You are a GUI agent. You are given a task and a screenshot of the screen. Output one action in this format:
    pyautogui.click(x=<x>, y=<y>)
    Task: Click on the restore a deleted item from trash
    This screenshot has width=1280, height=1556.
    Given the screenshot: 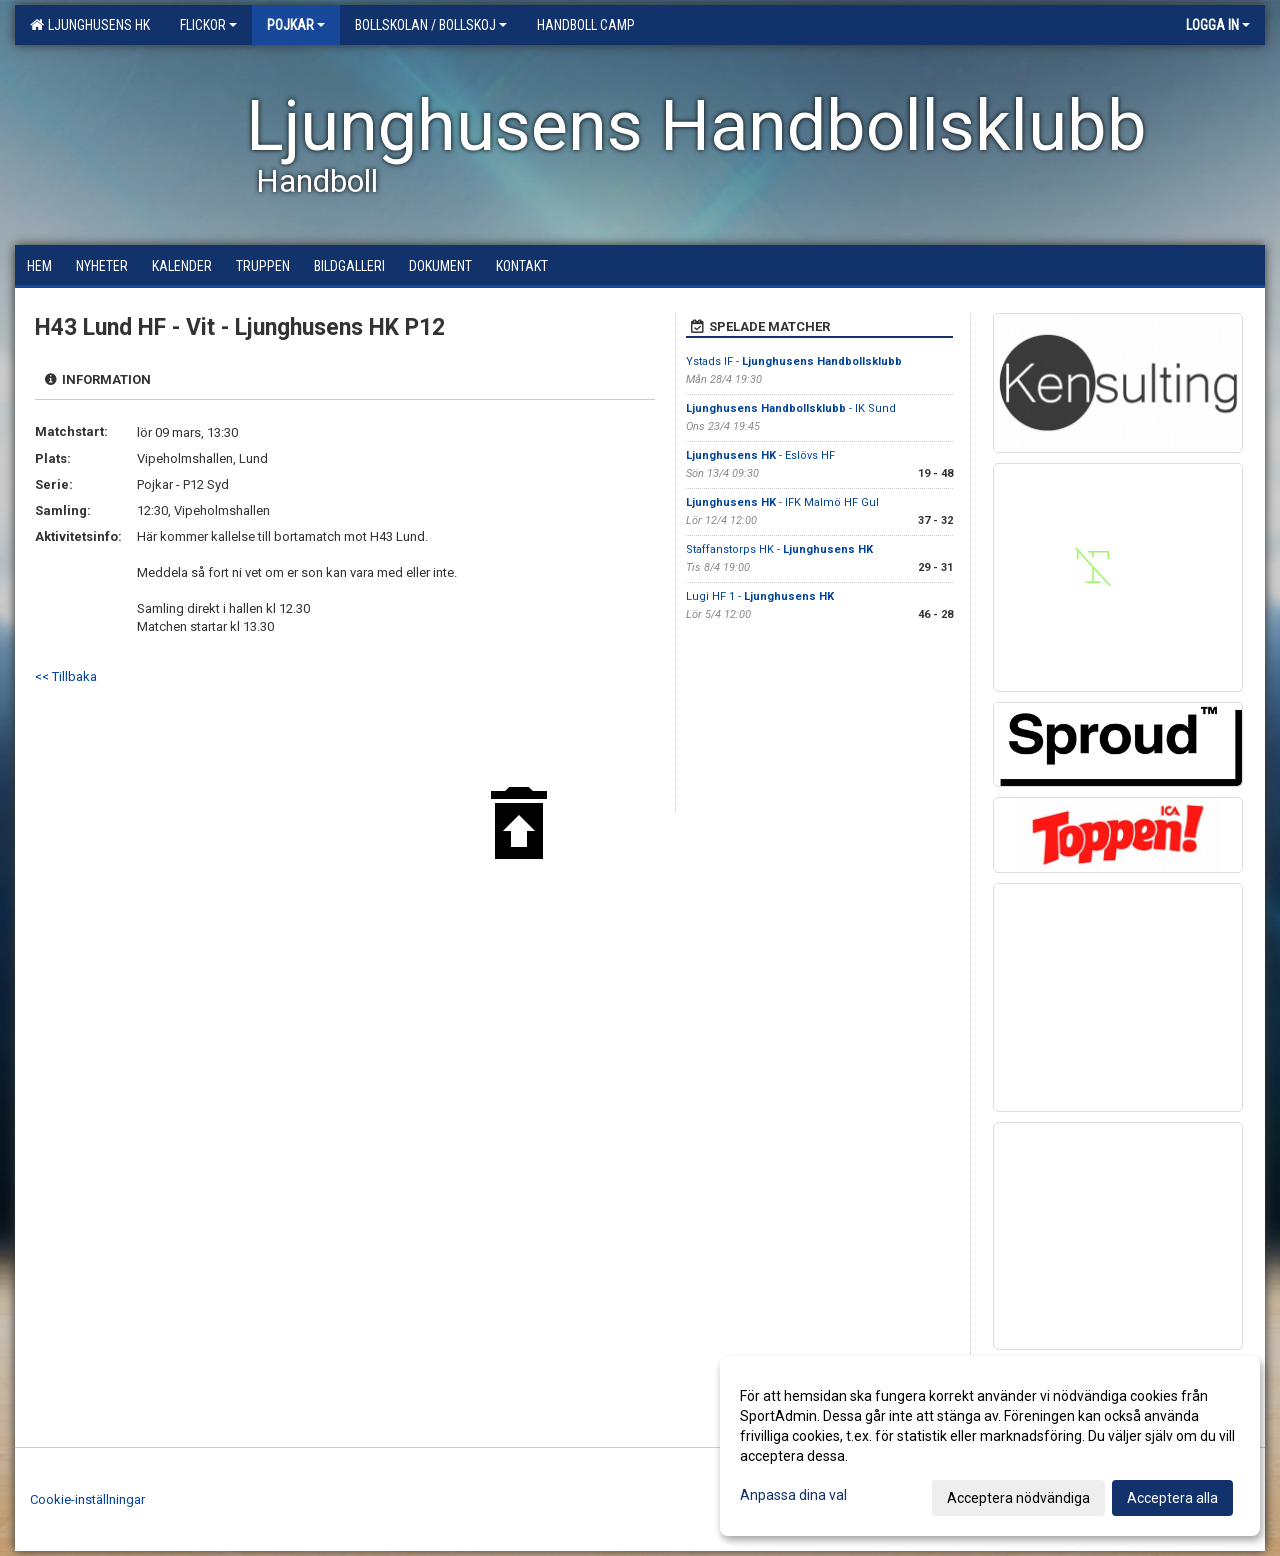 What is the action you would take?
    pyautogui.click(x=519, y=823)
    